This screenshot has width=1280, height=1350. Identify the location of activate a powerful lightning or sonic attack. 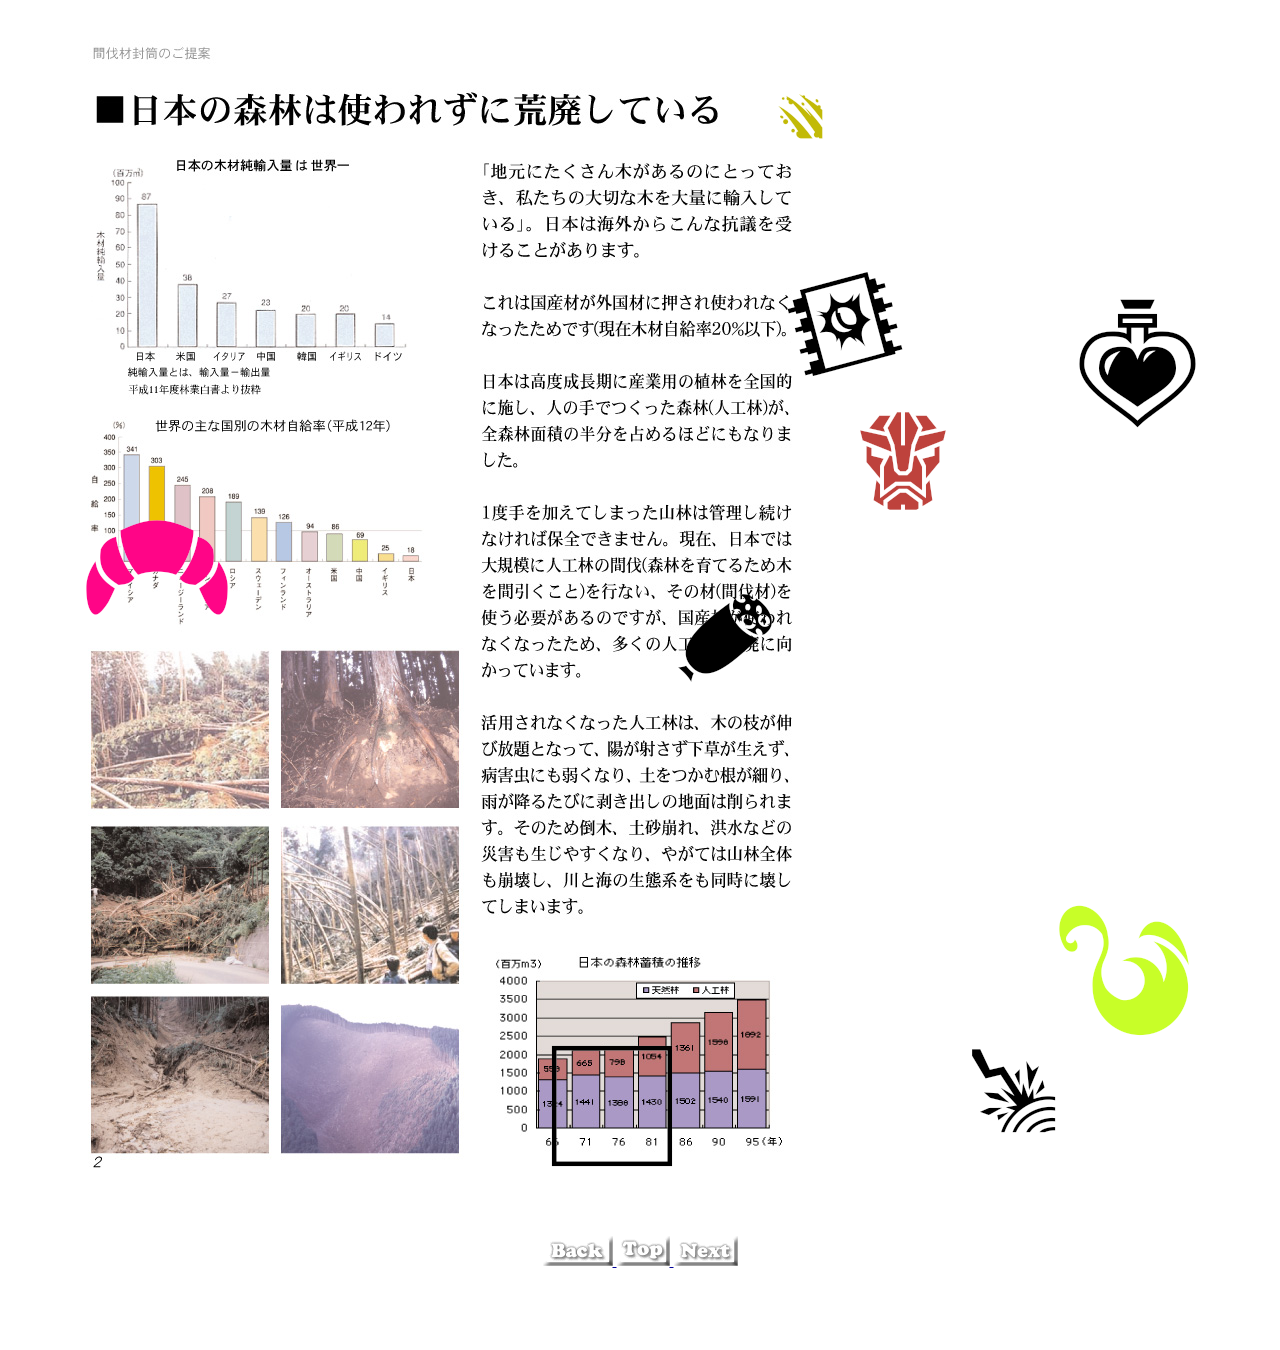
(1013, 1090).